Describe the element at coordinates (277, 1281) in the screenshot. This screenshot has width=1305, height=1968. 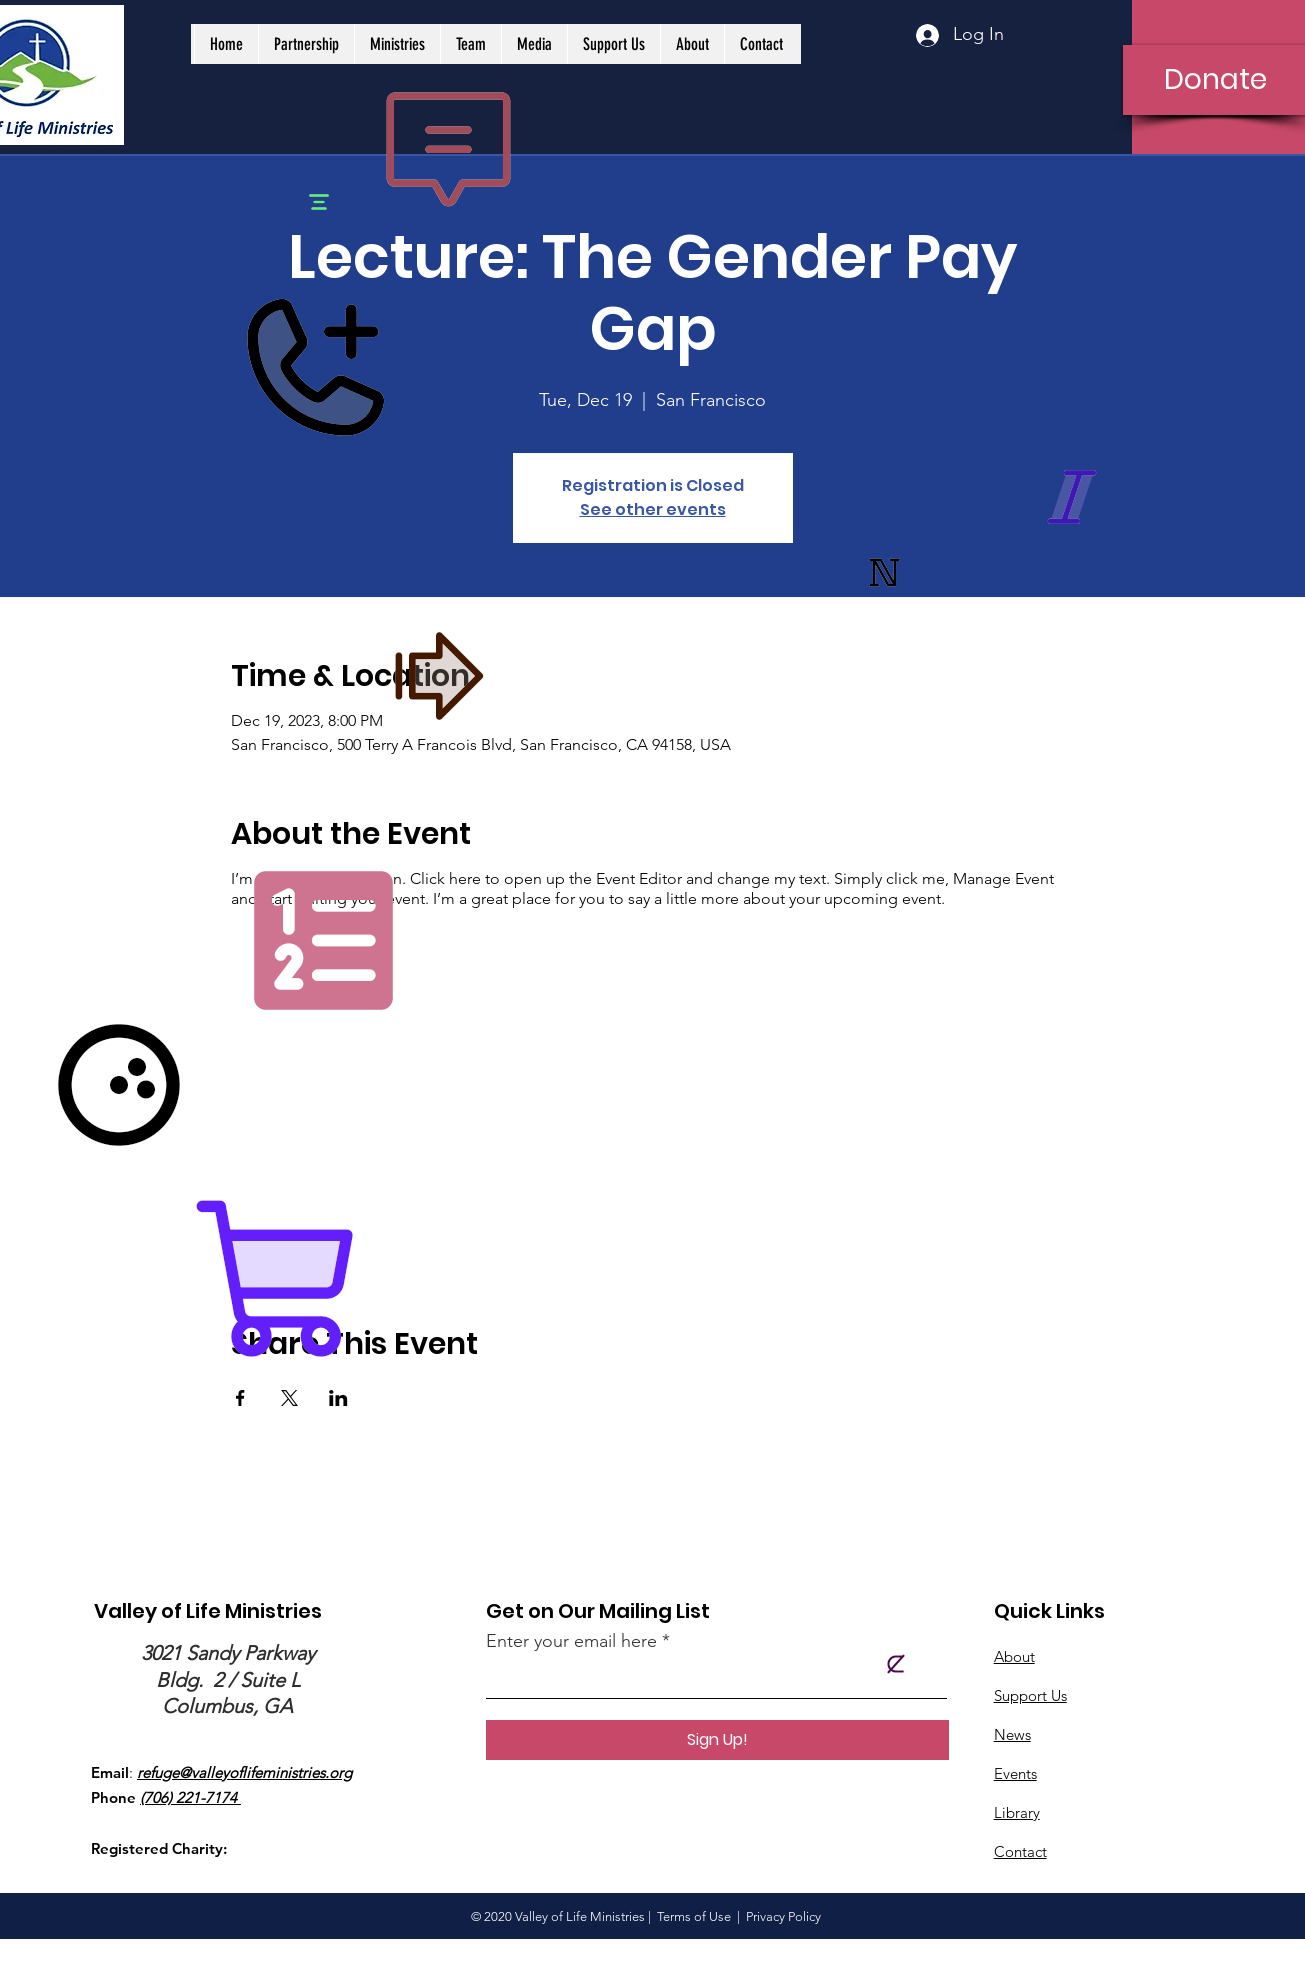
I see `view your shopping cart` at that location.